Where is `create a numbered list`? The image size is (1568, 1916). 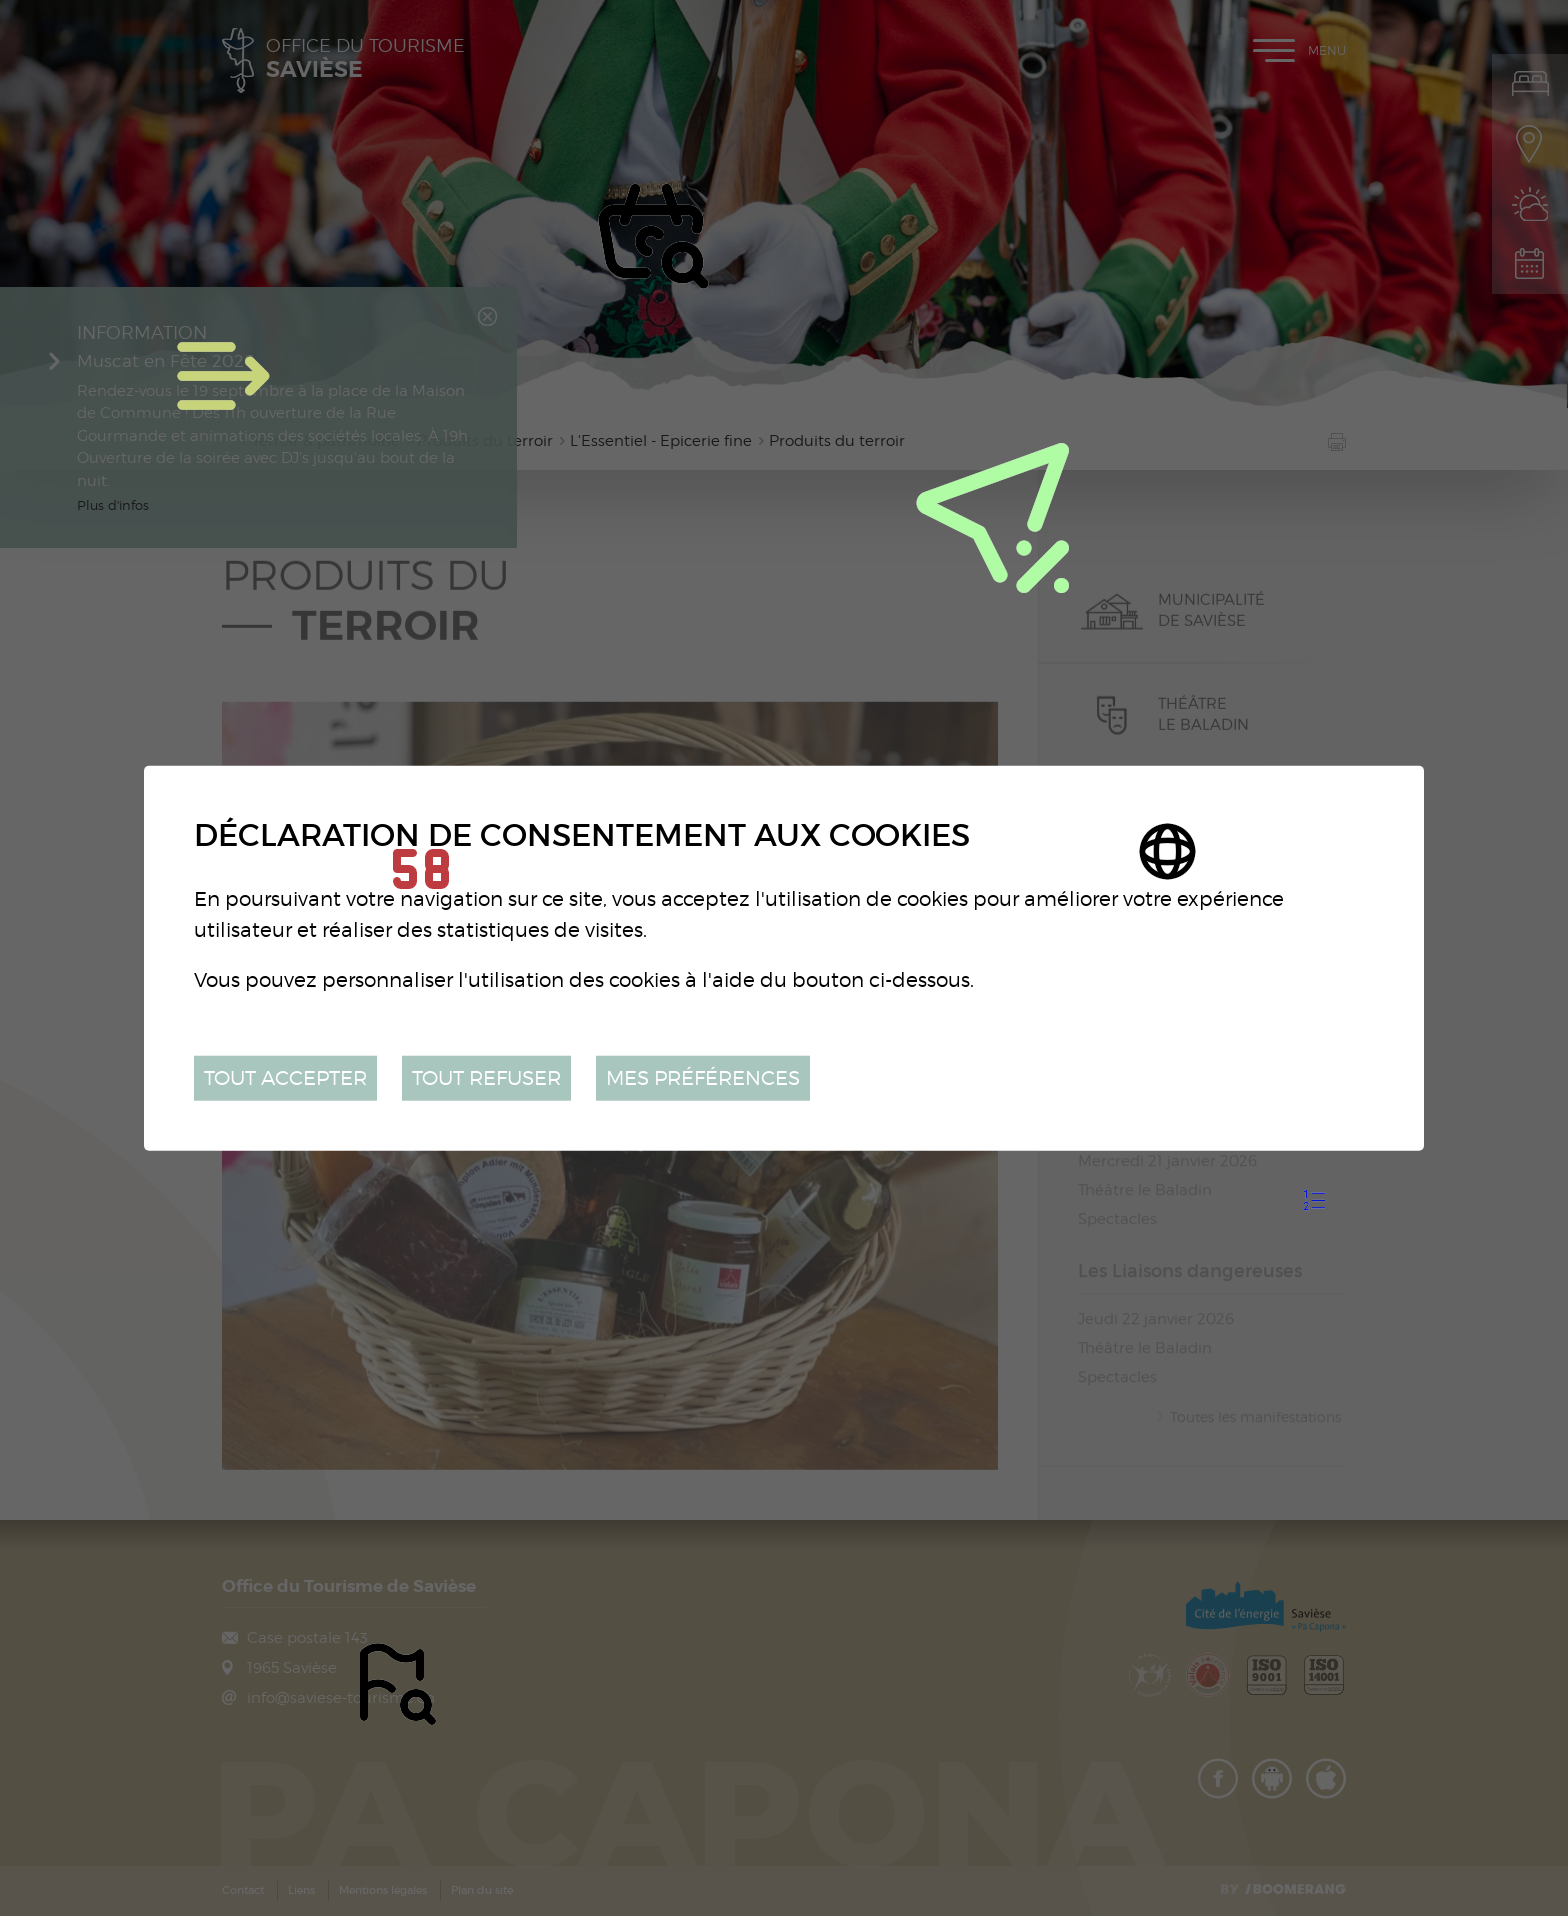
create a numbered list is located at coordinates (1314, 1200).